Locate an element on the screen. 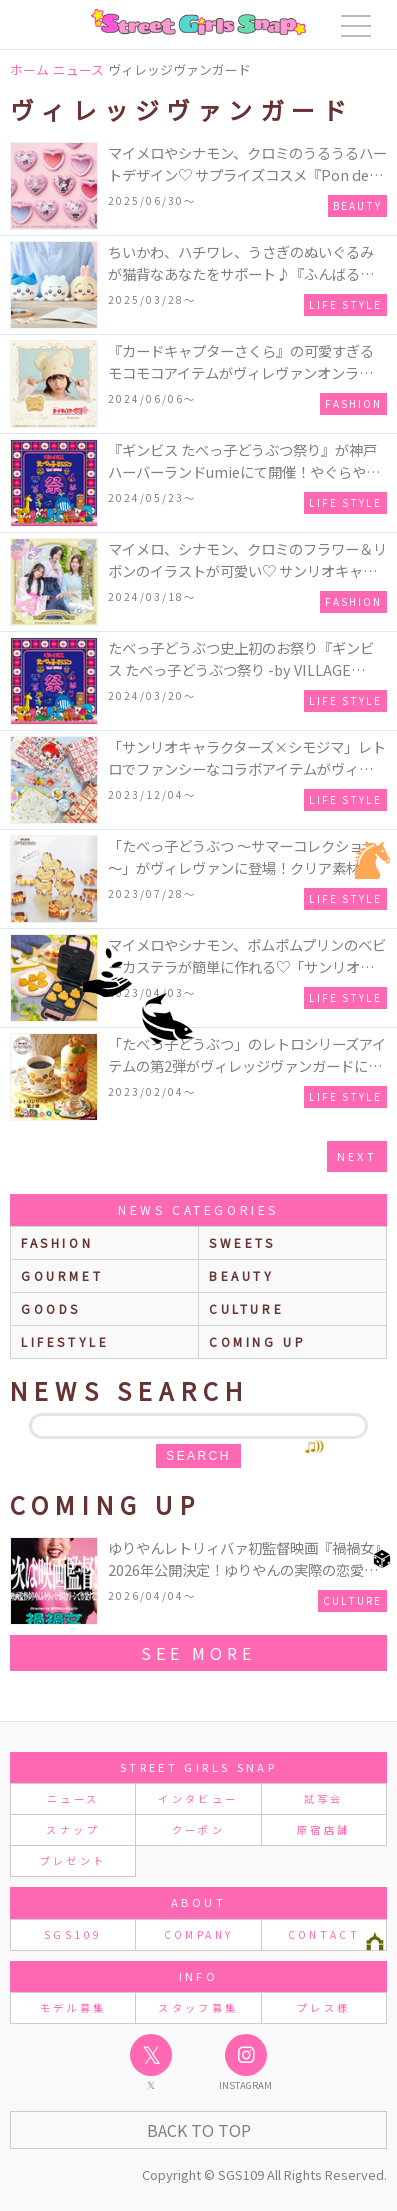  access bridge-building or construction features is located at coordinates (375, 1941).